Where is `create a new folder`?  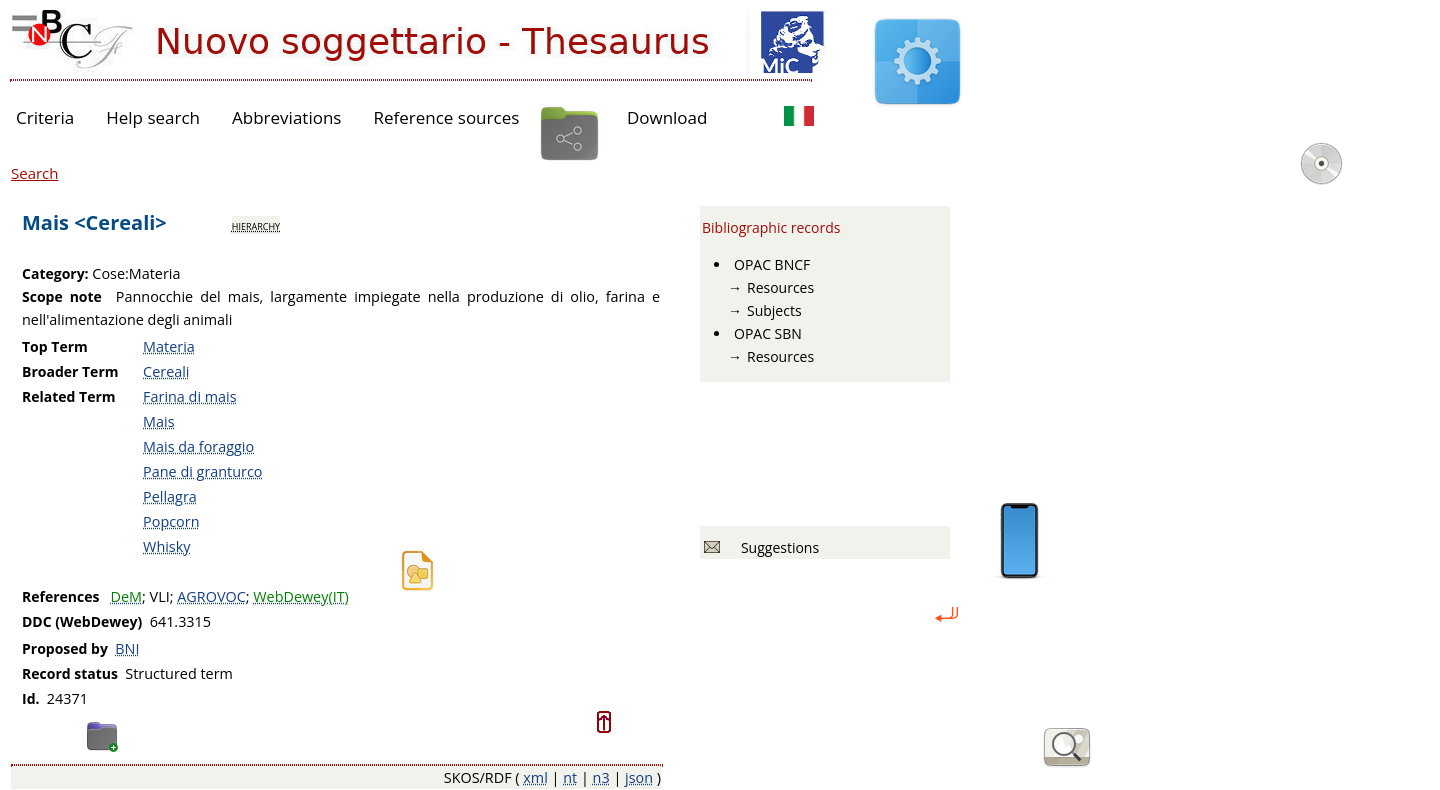 create a new folder is located at coordinates (102, 736).